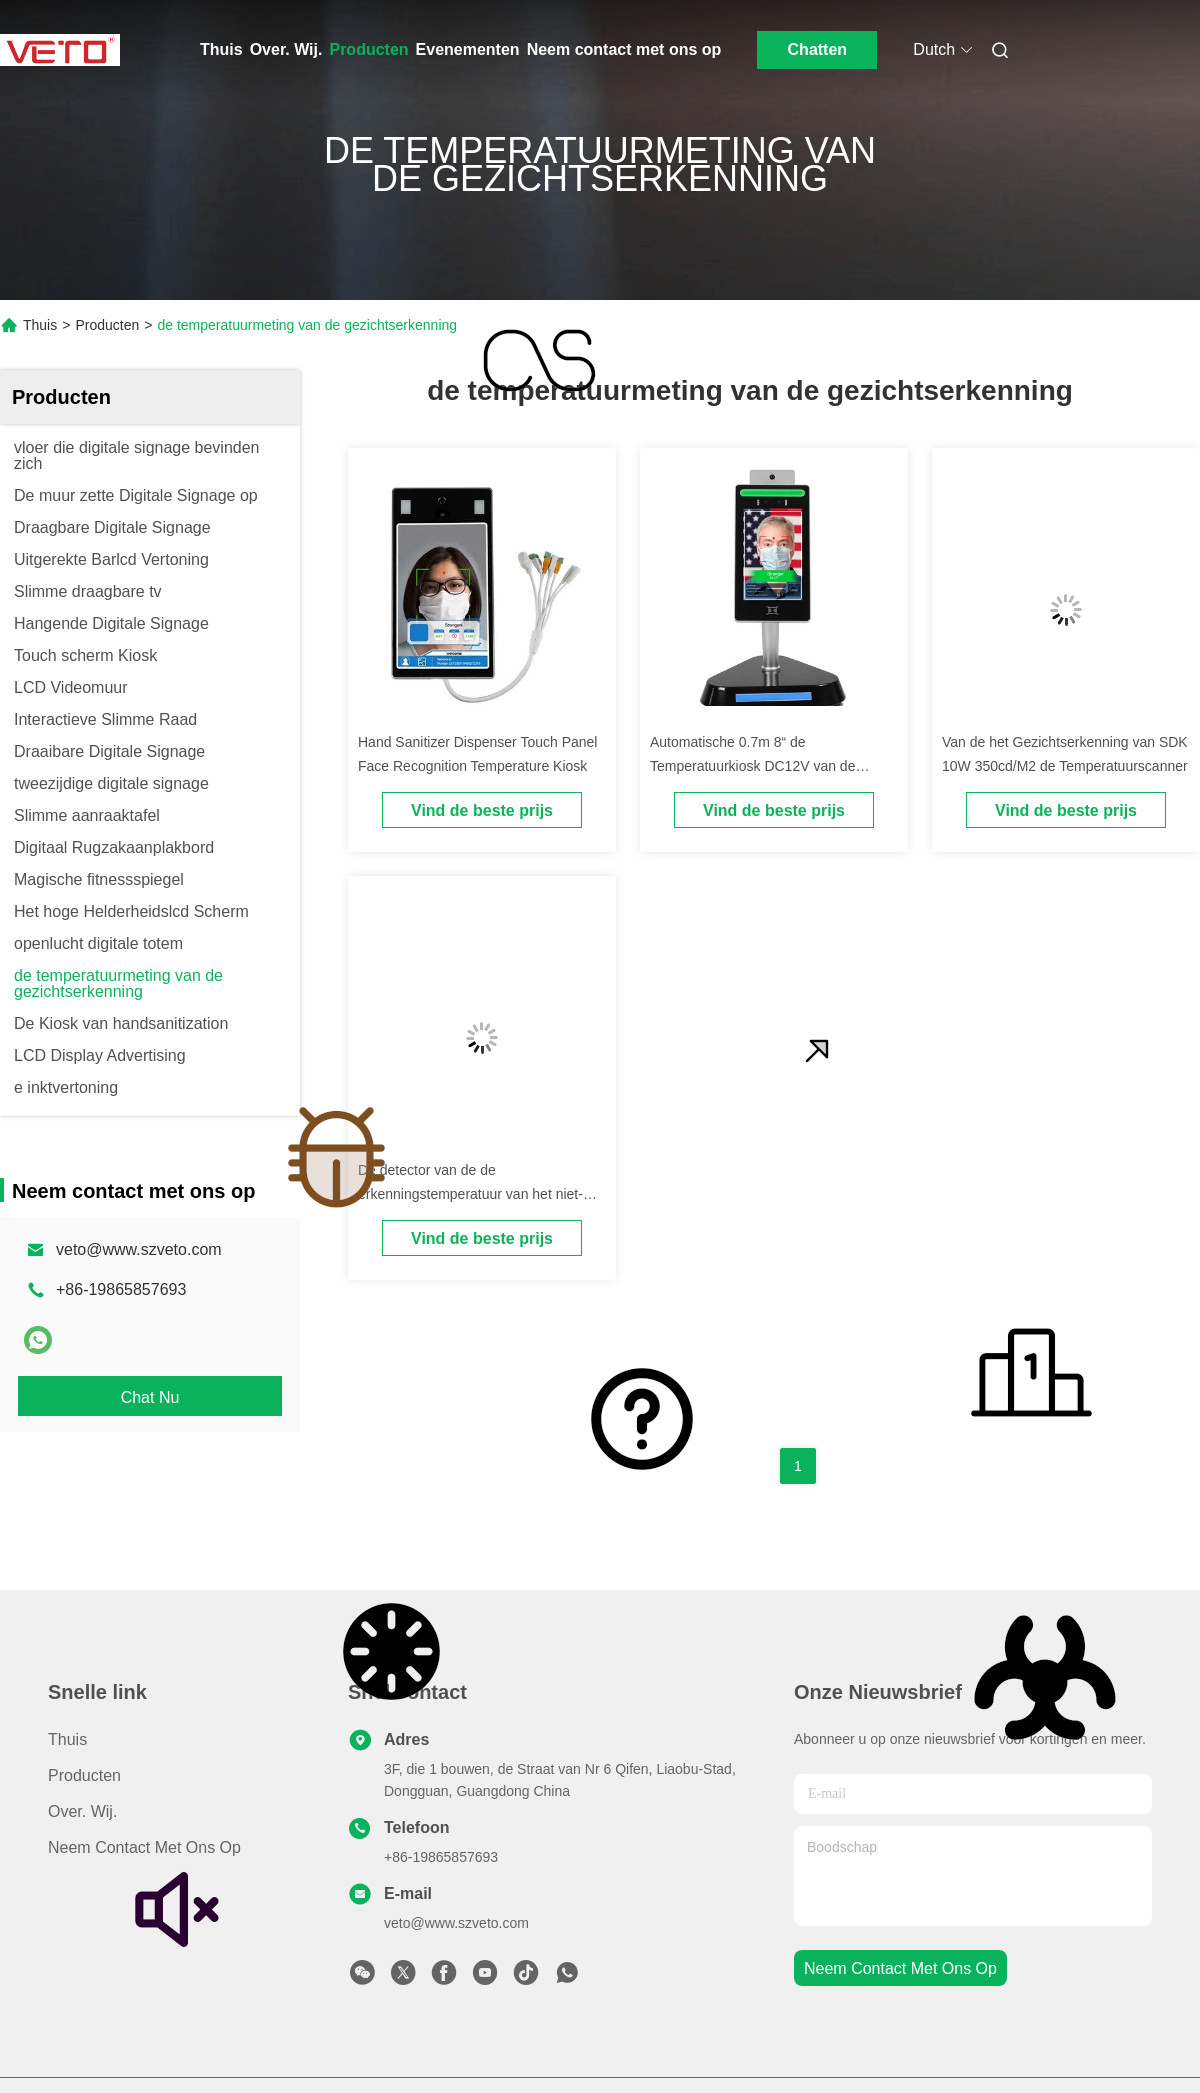 The height and width of the screenshot is (2093, 1200). I want to click on report a bug or issue, so click(336, 1155).